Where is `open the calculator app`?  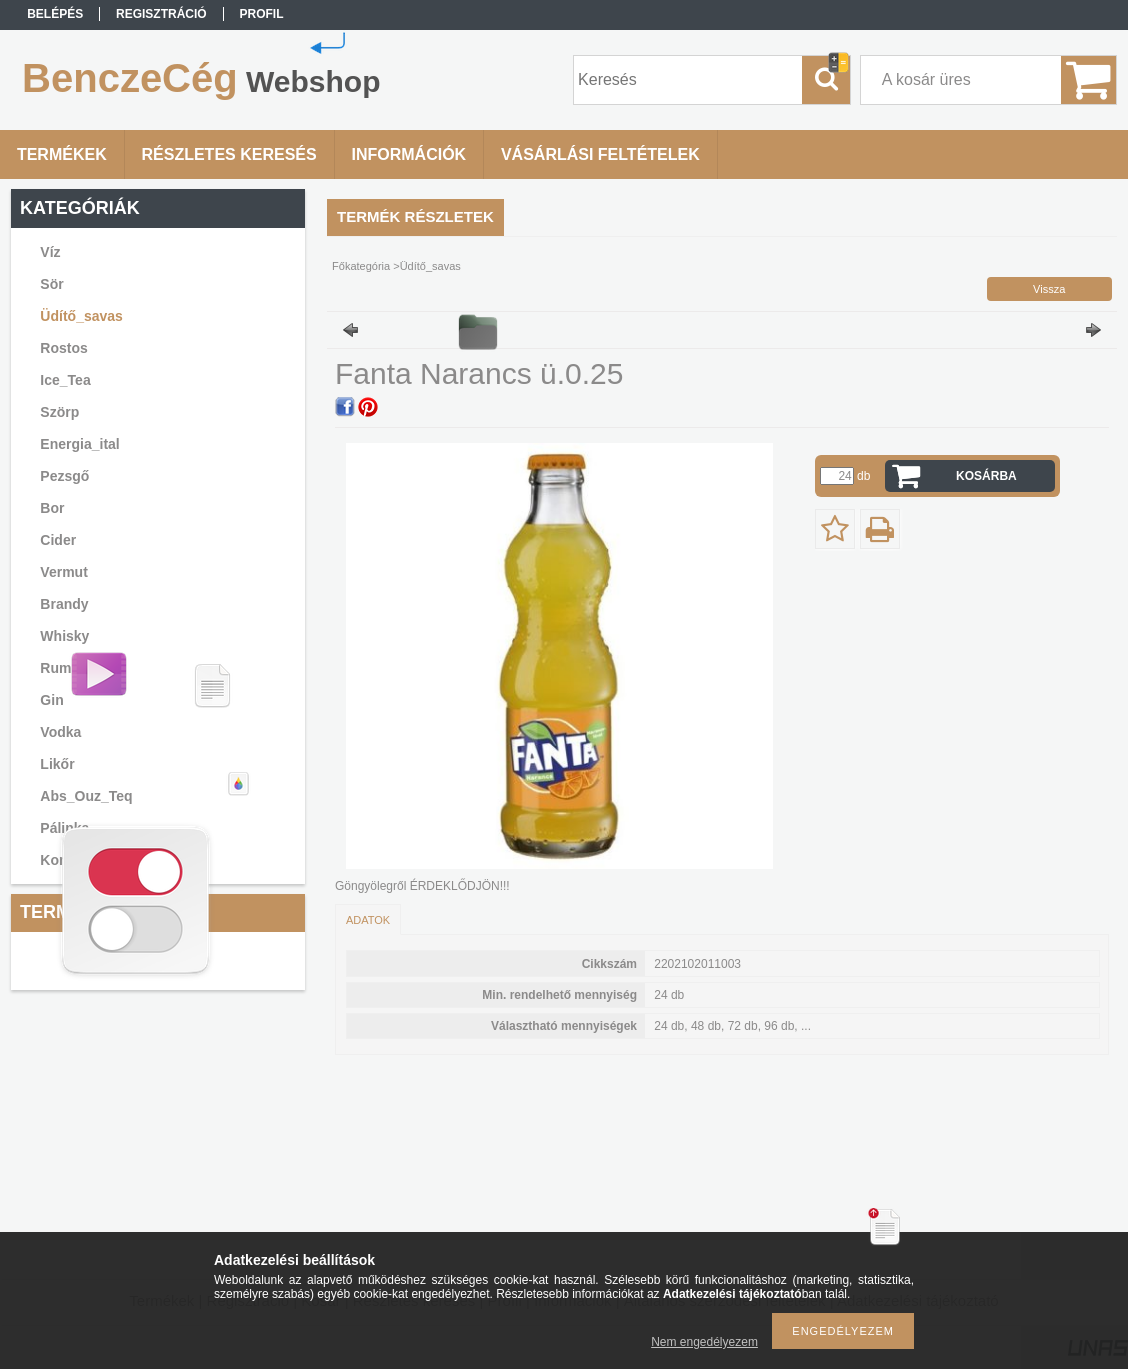 open the calculator app is located at coordinates (838, 62).